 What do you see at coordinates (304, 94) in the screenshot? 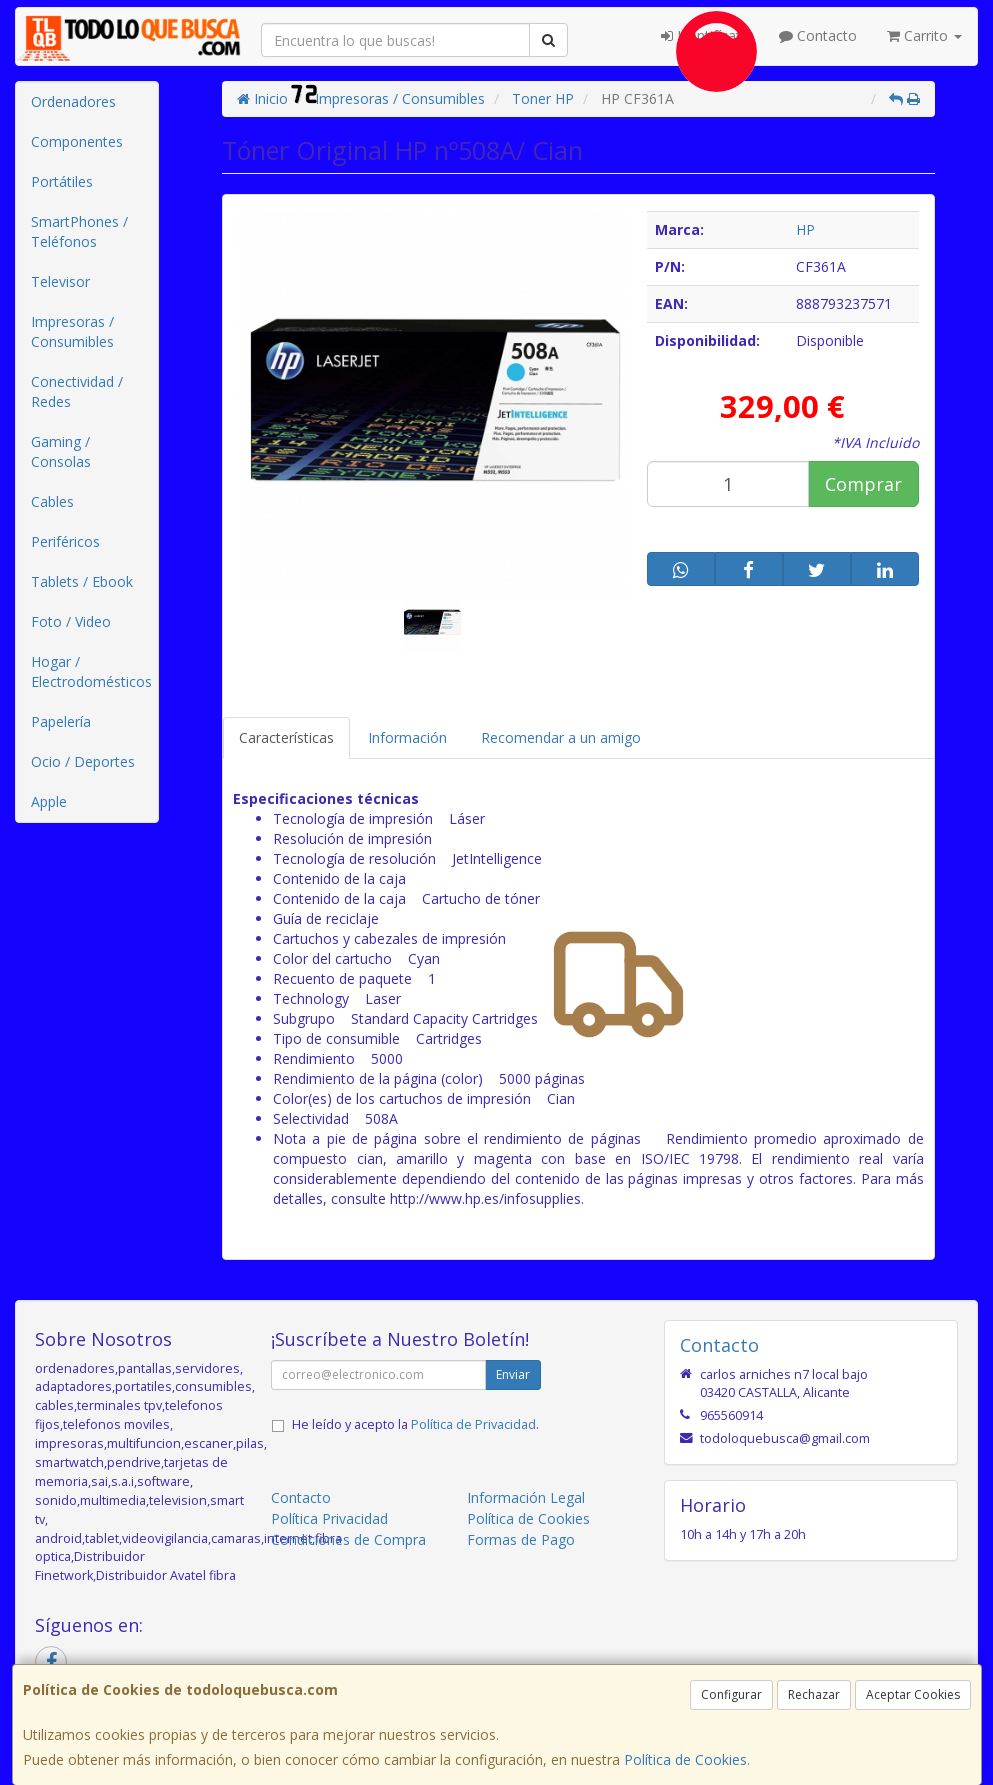
I see `indicates item number 72 in a list or sequence` at bounding box center [304, 94].